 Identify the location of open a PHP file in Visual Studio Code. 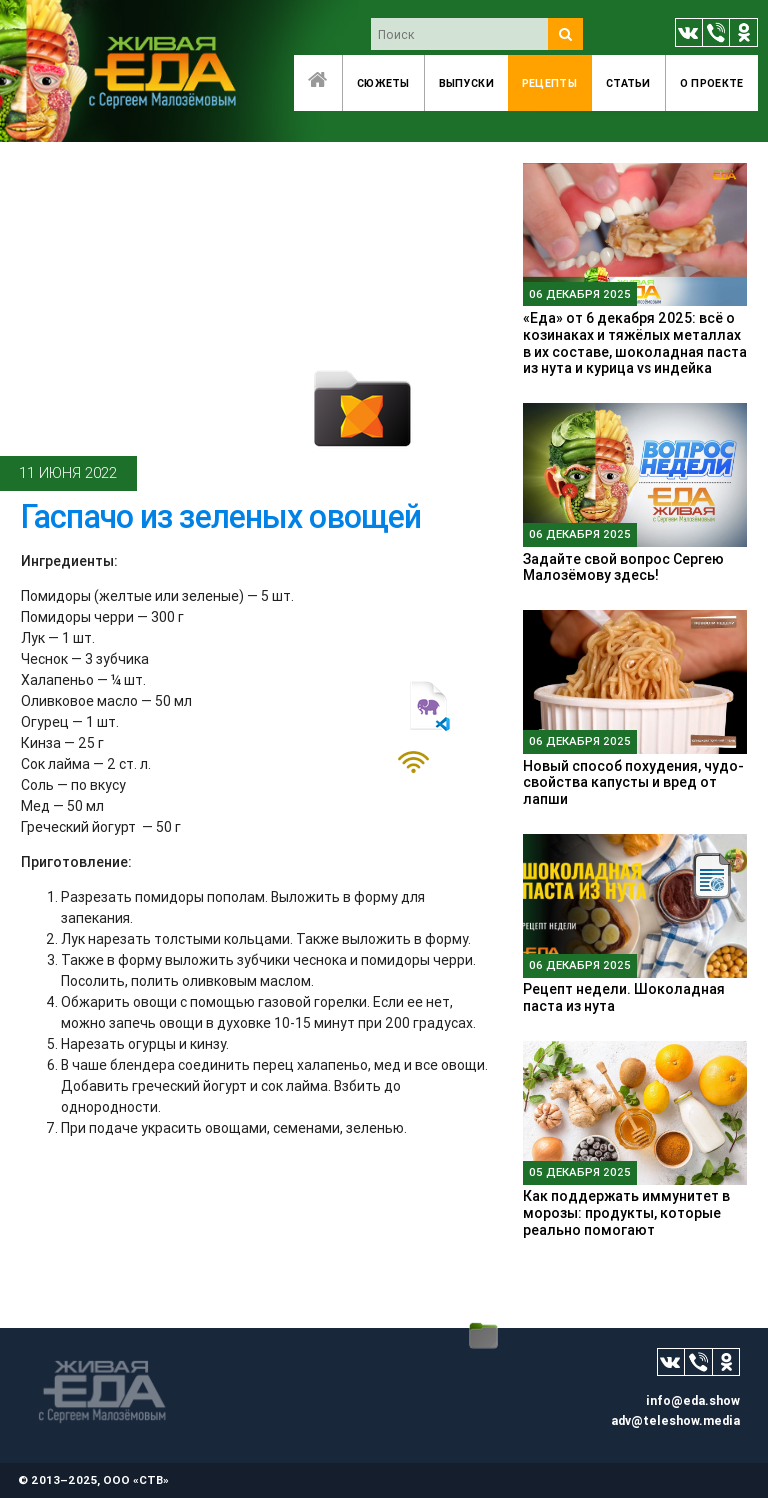
(428, 706).